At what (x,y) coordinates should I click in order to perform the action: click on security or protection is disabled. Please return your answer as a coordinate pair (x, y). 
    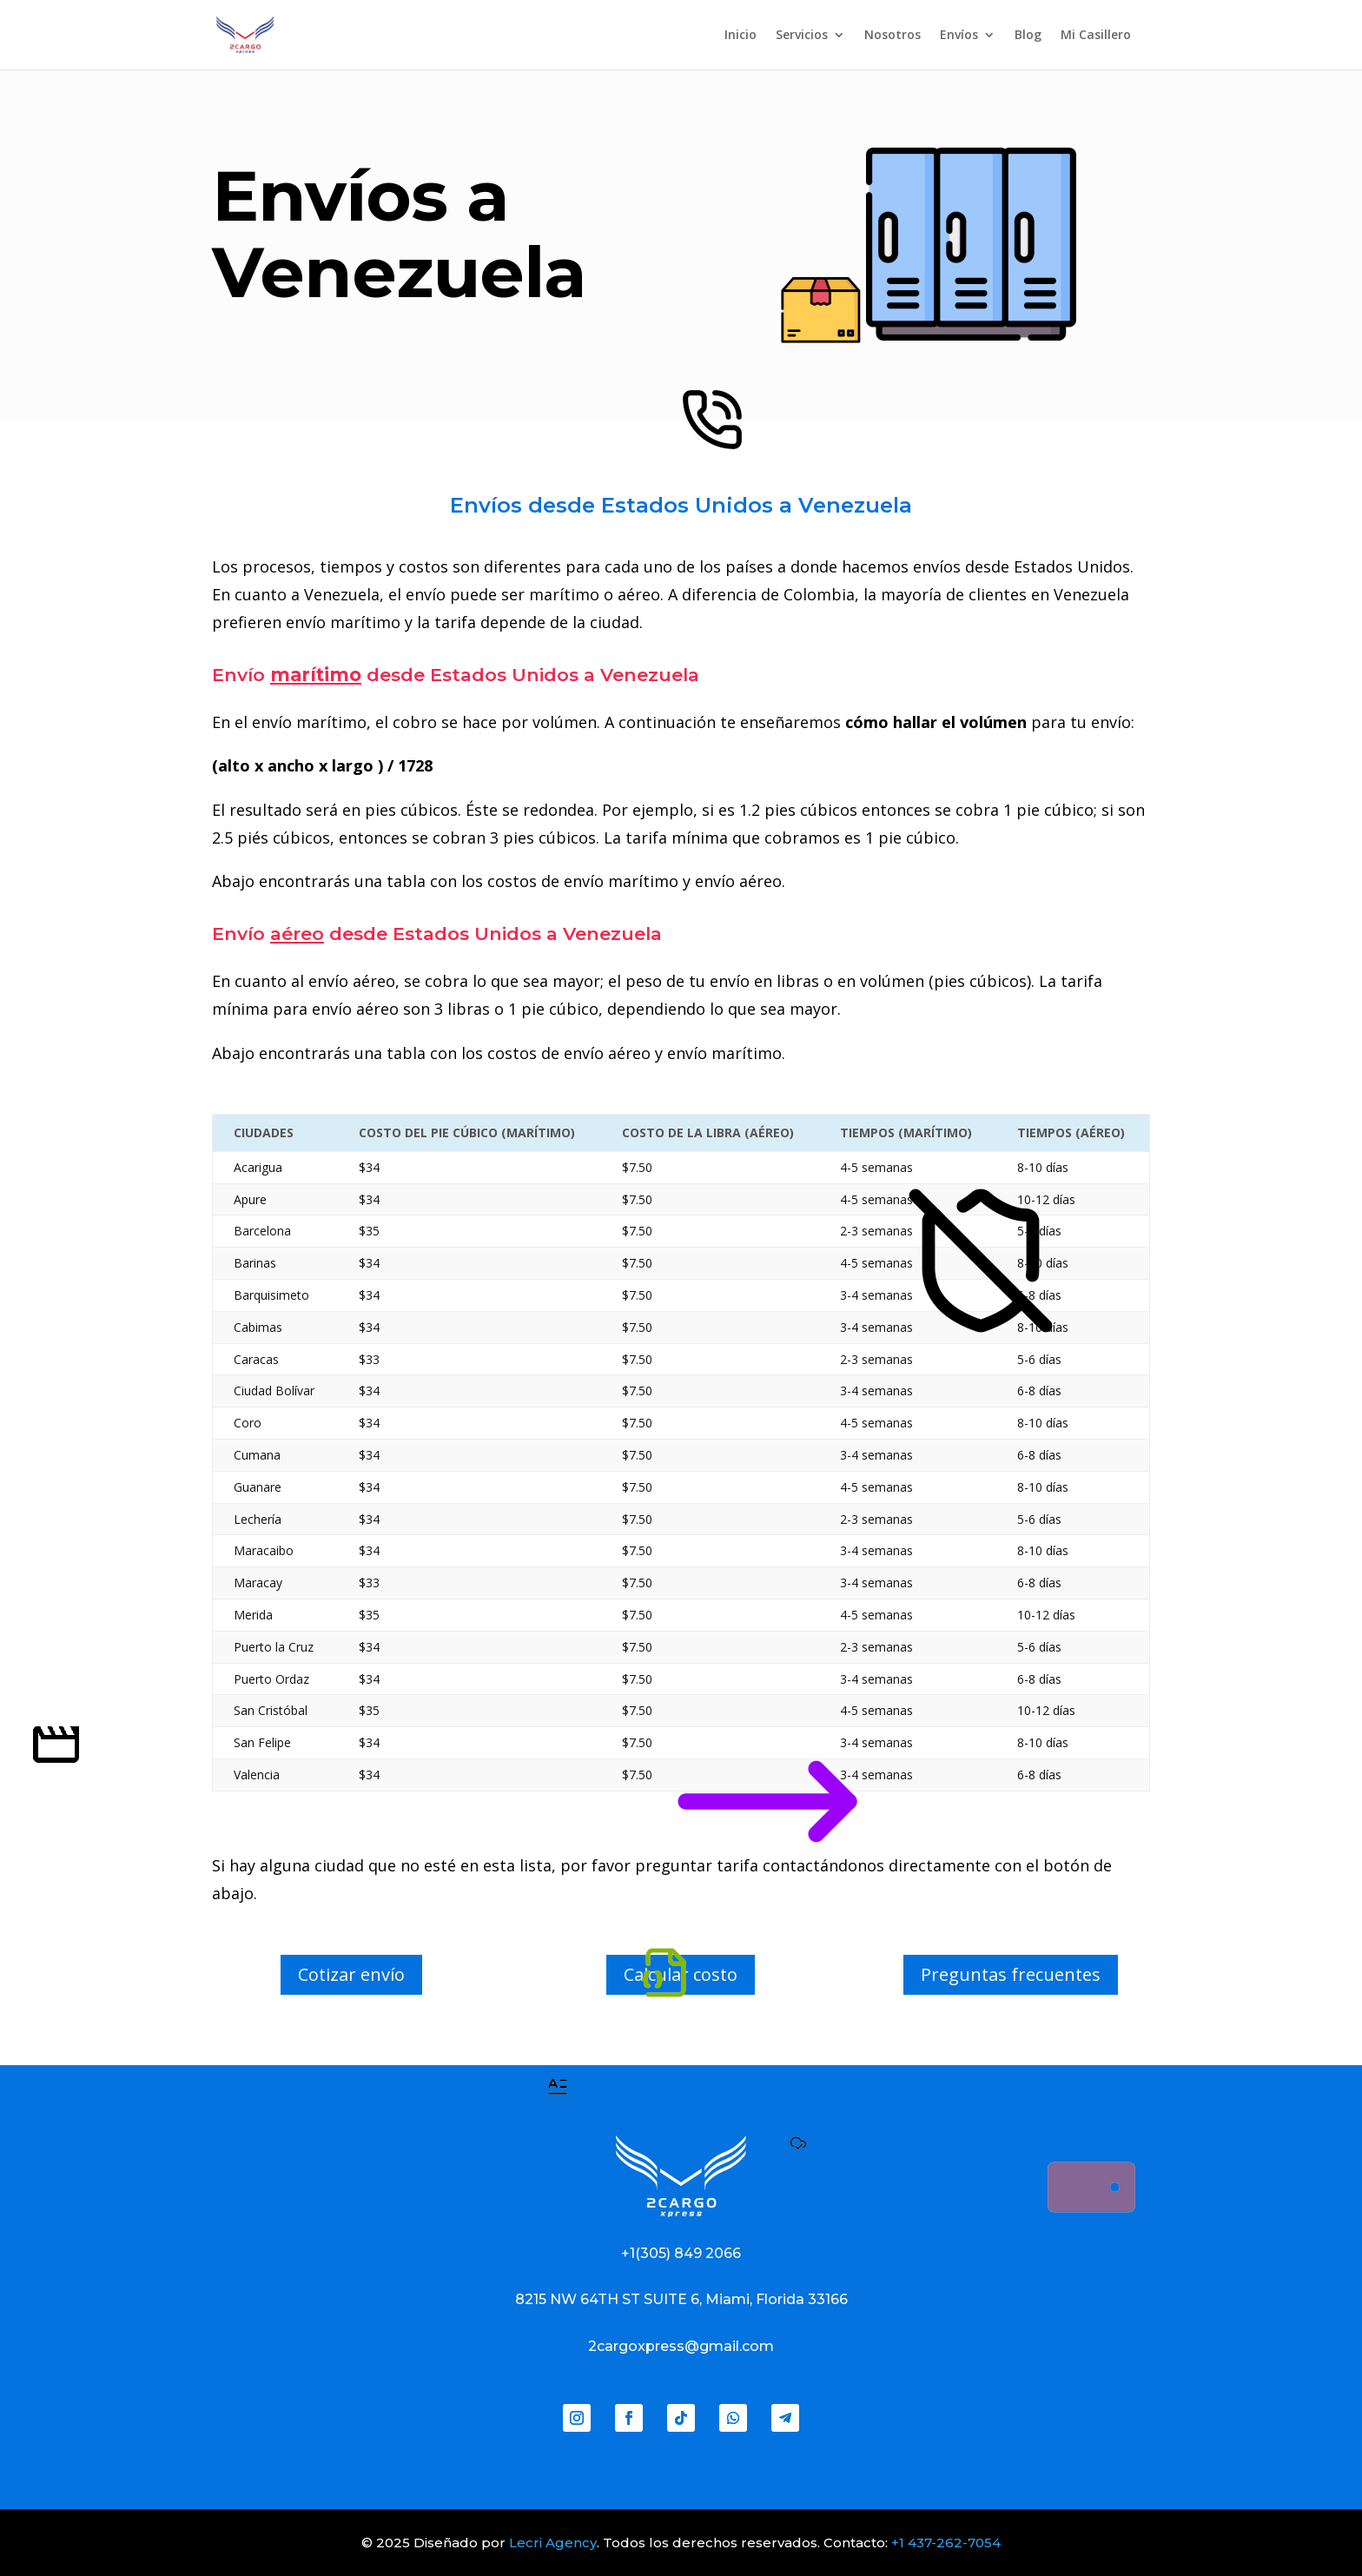
    Looking at the image, I should click on (981, 1261).